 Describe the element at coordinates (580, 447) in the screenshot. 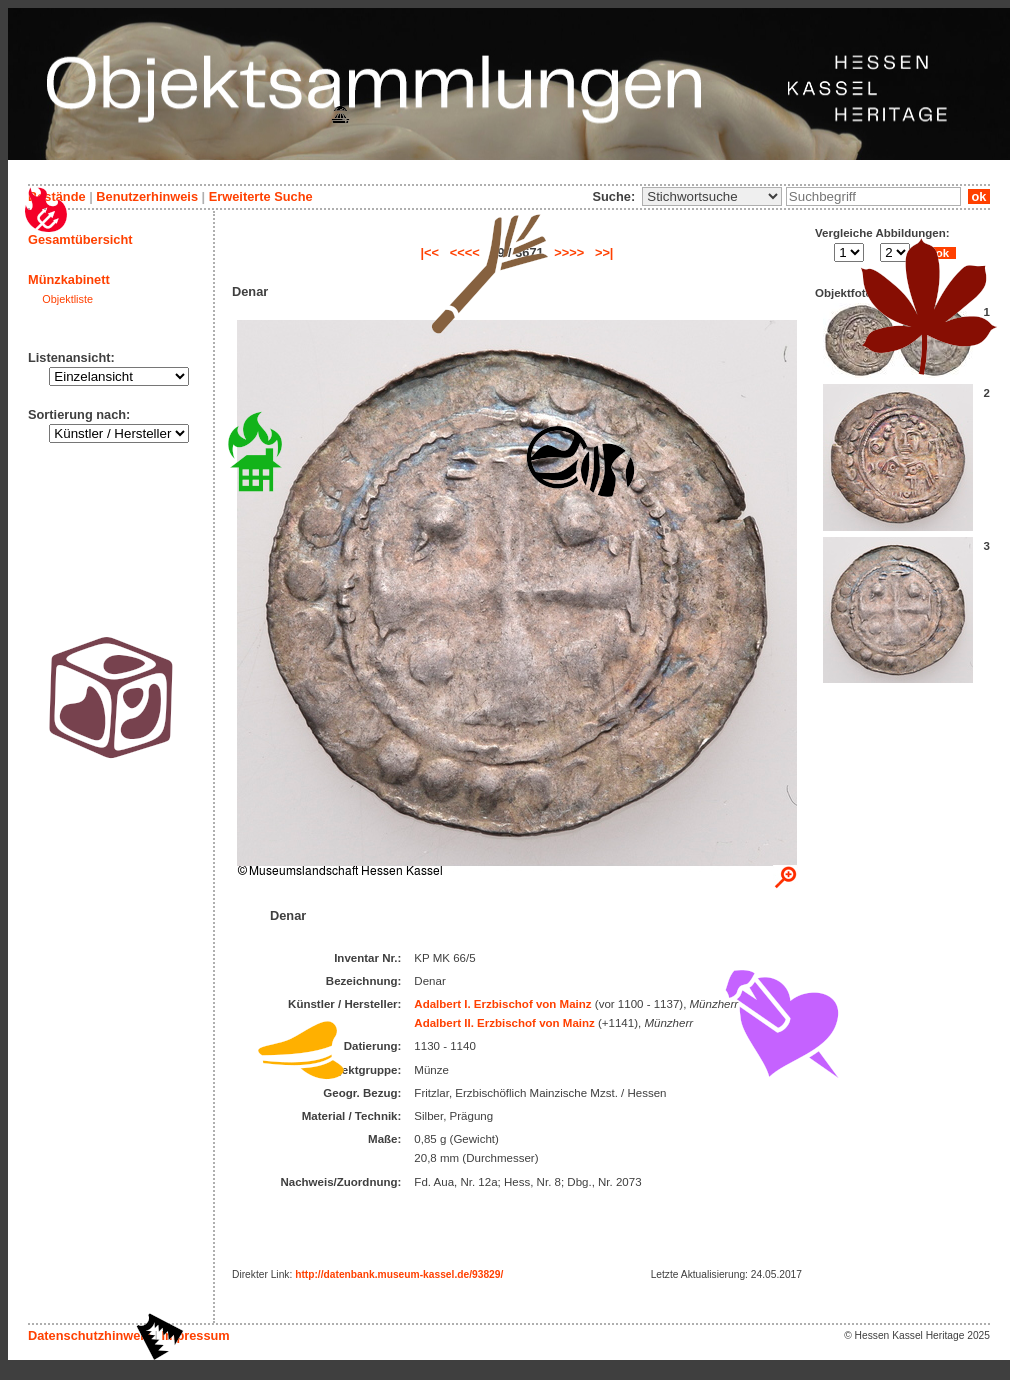

I see `play a marble game` at that location.